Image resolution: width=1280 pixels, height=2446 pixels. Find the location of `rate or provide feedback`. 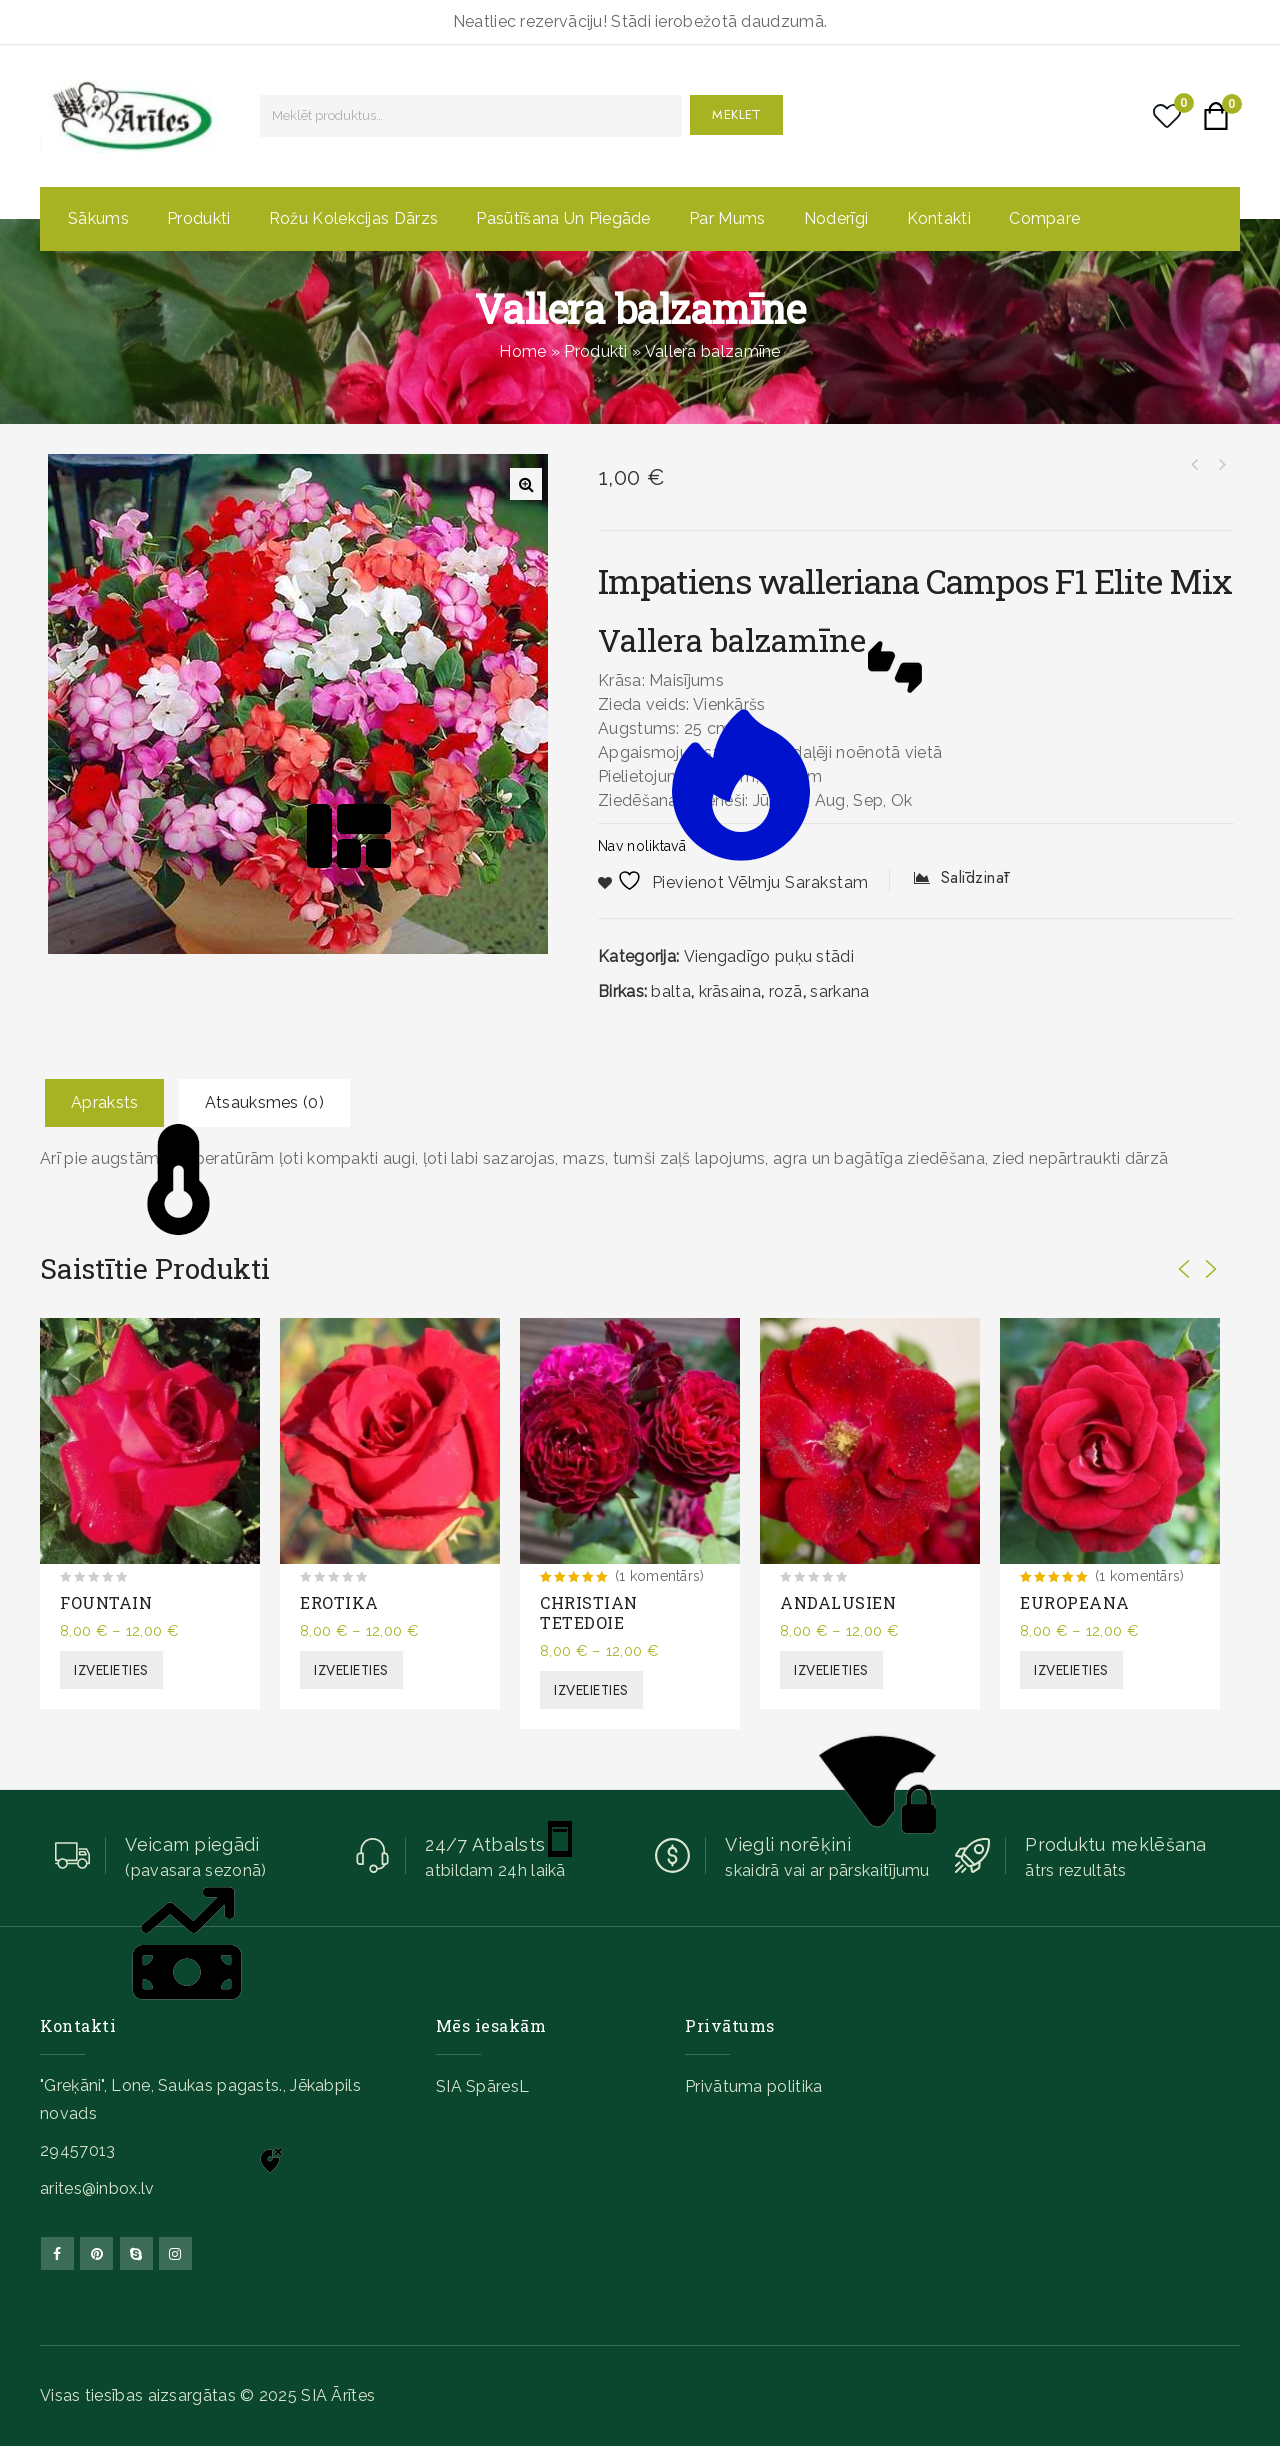

rate or provide feedback is located at coordinates (895, 667).